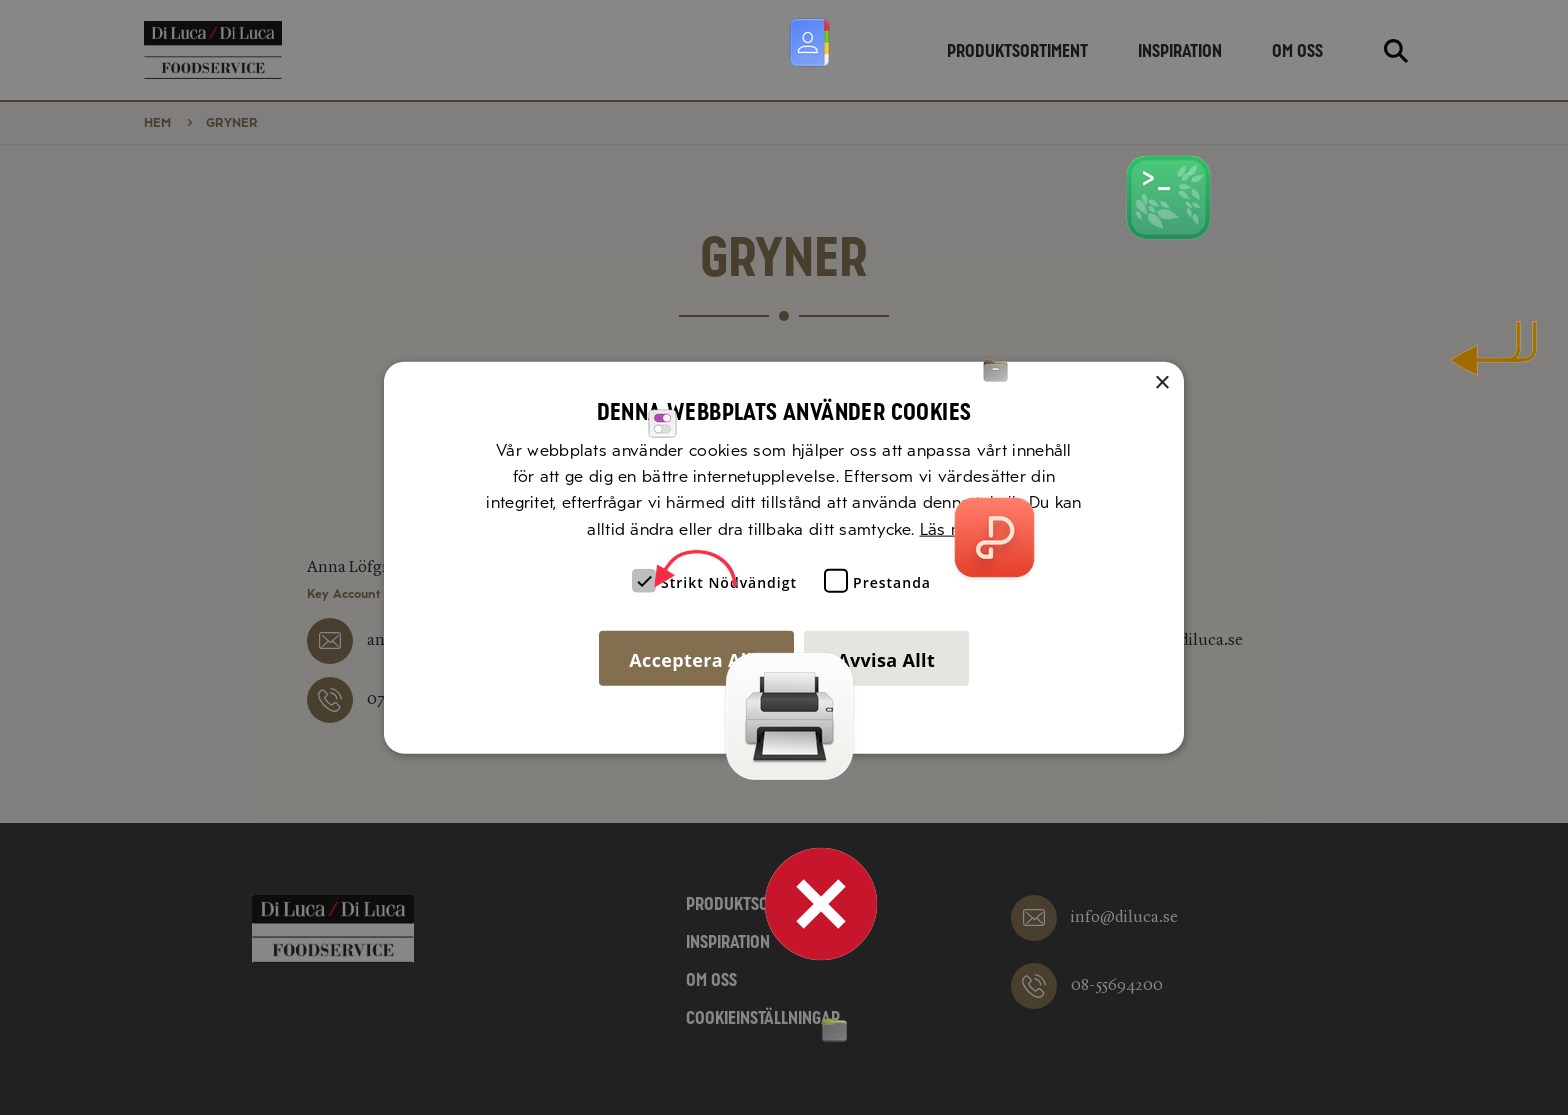 The width and height of the screenshot is (1568, 1115). What do you see at coordinates (809, 42) in the screenshot?
I see `open the contacts app` at bounding box center [809, 42].